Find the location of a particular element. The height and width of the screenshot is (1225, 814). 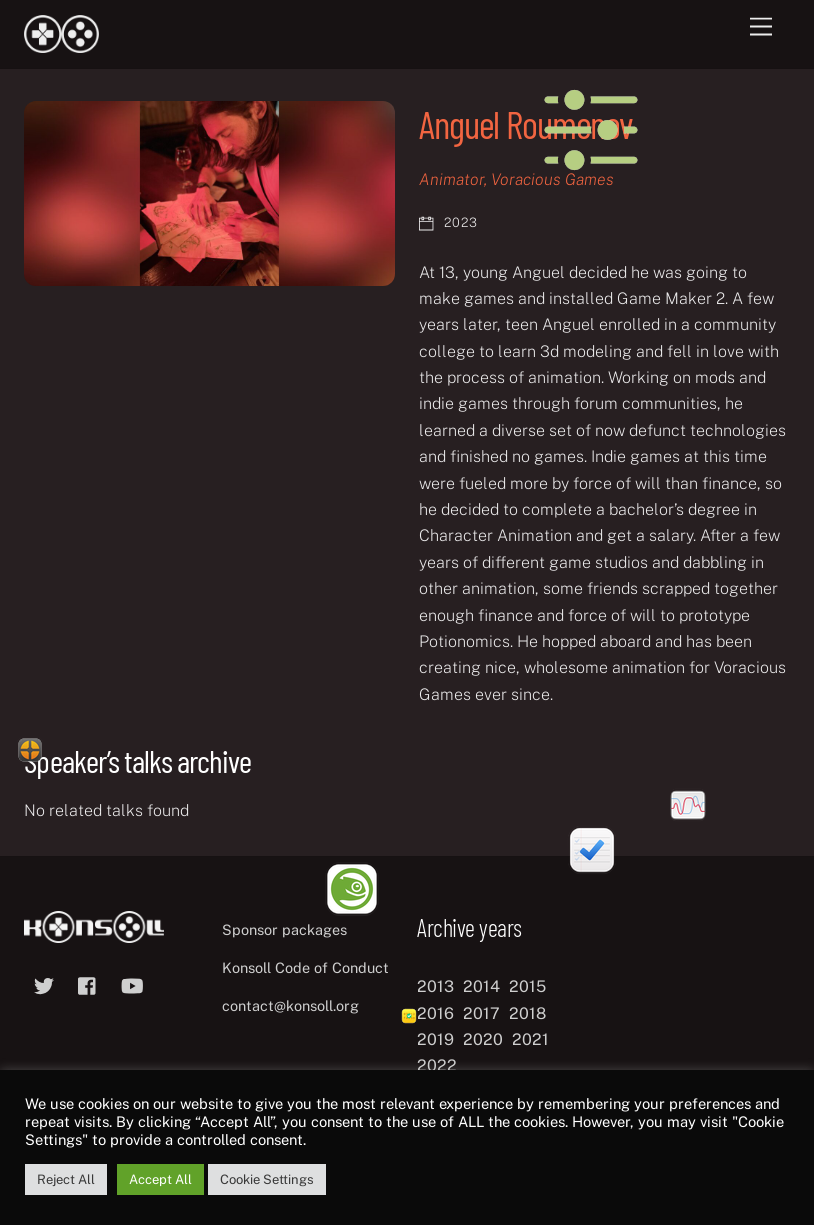

open agenda task management app is located at coordinates (592, 850).